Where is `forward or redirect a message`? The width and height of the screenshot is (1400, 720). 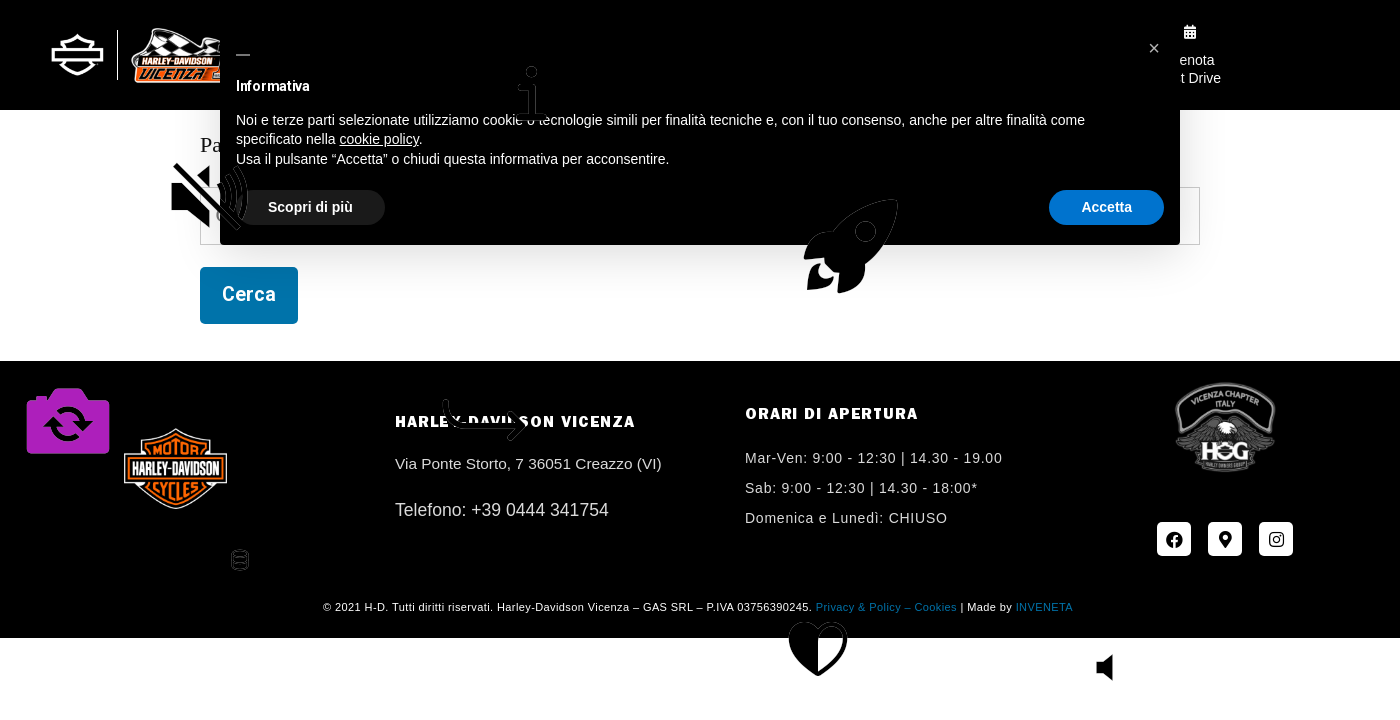
forward or redirect a message is located at coordinates (484, 420).